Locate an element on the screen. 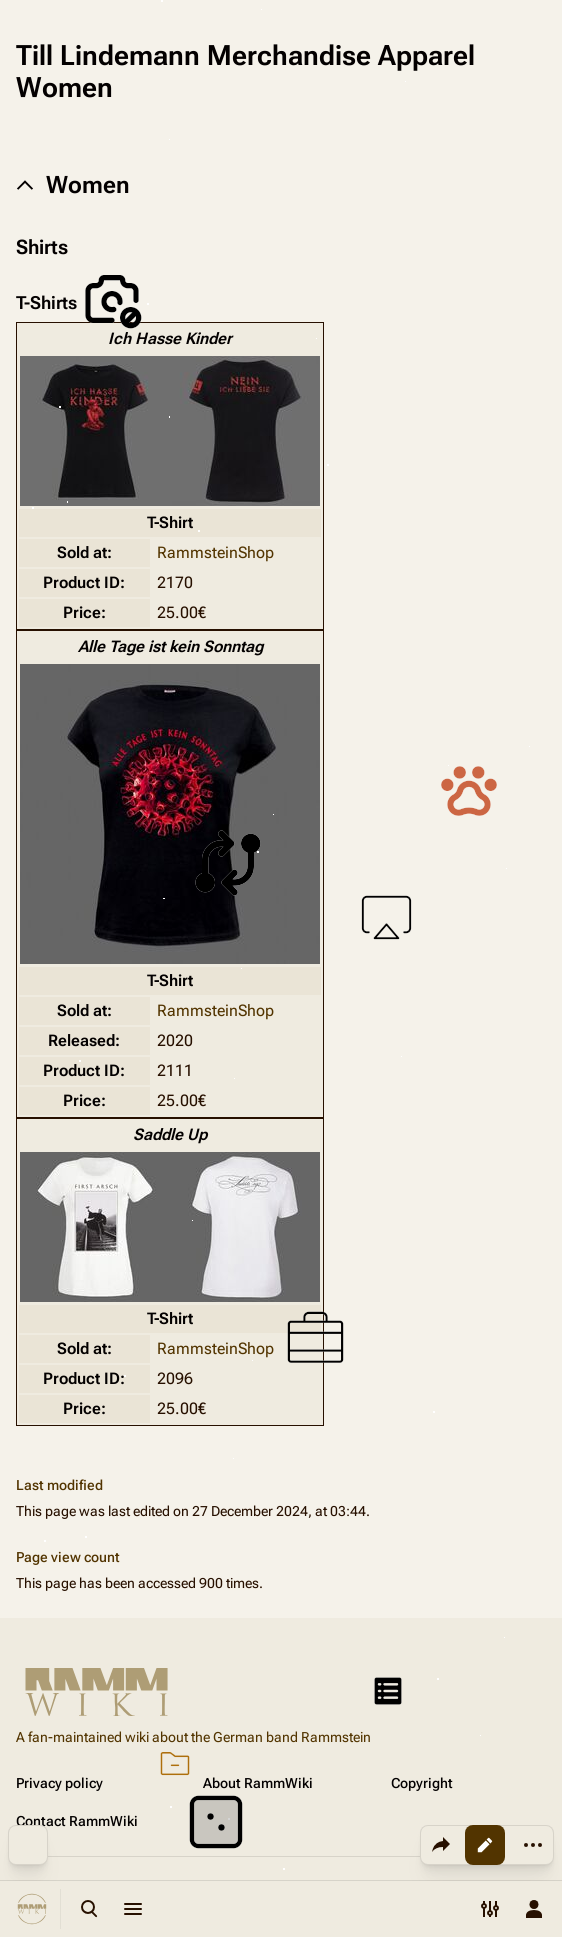 Image resolution: width=562 pixels, height=1937 pixels. access work or business documents is located at coordinates (315, 1339).